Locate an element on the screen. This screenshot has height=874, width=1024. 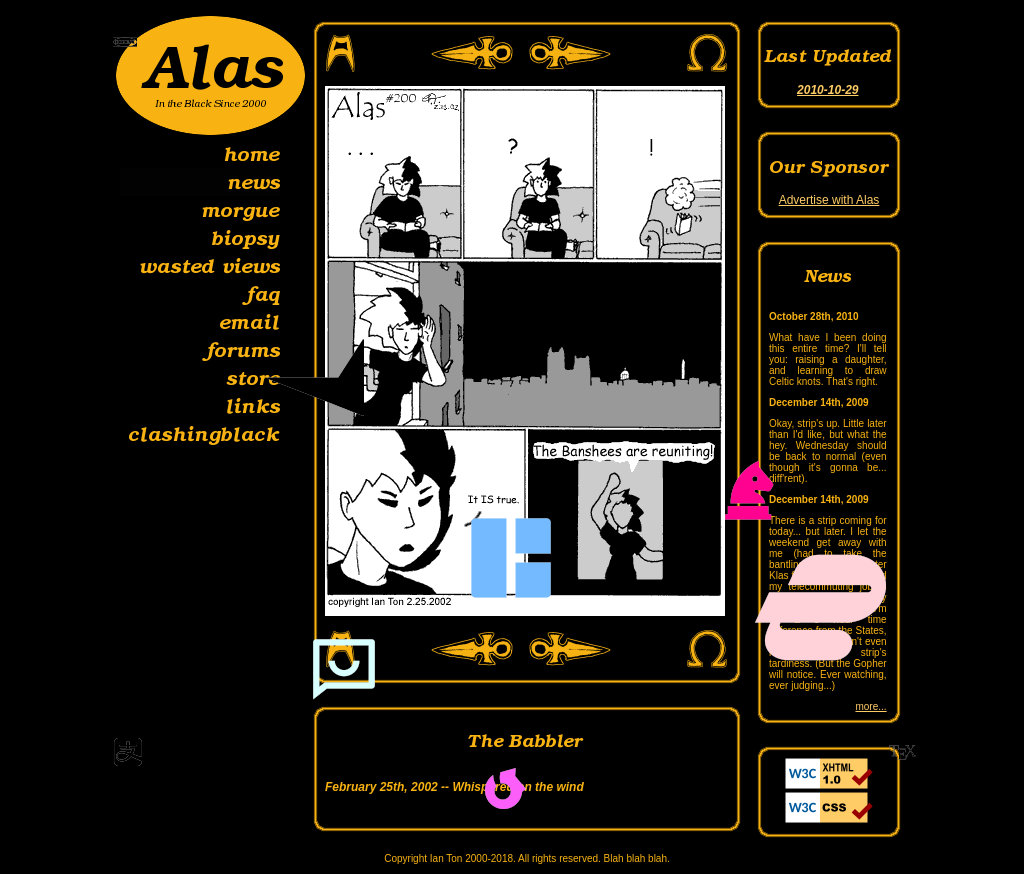
switch to grid layout view is located at coordinates (511, 558).